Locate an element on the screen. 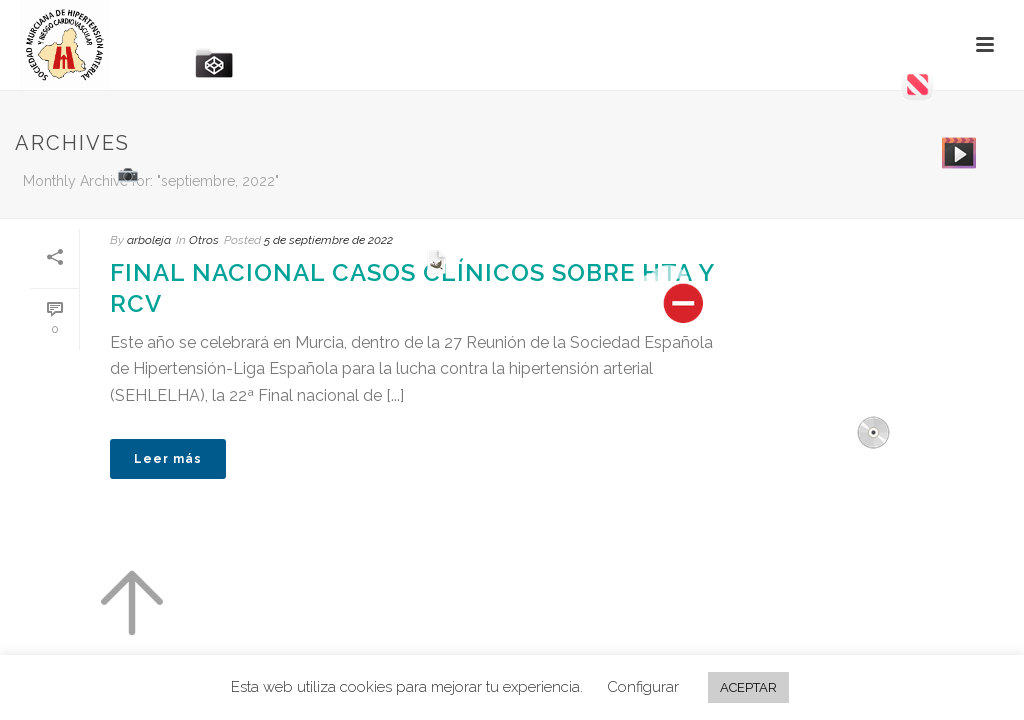 This screenshot has height=720, width=1024. open the tv or video streaming app is located at coordinates (959, 153).